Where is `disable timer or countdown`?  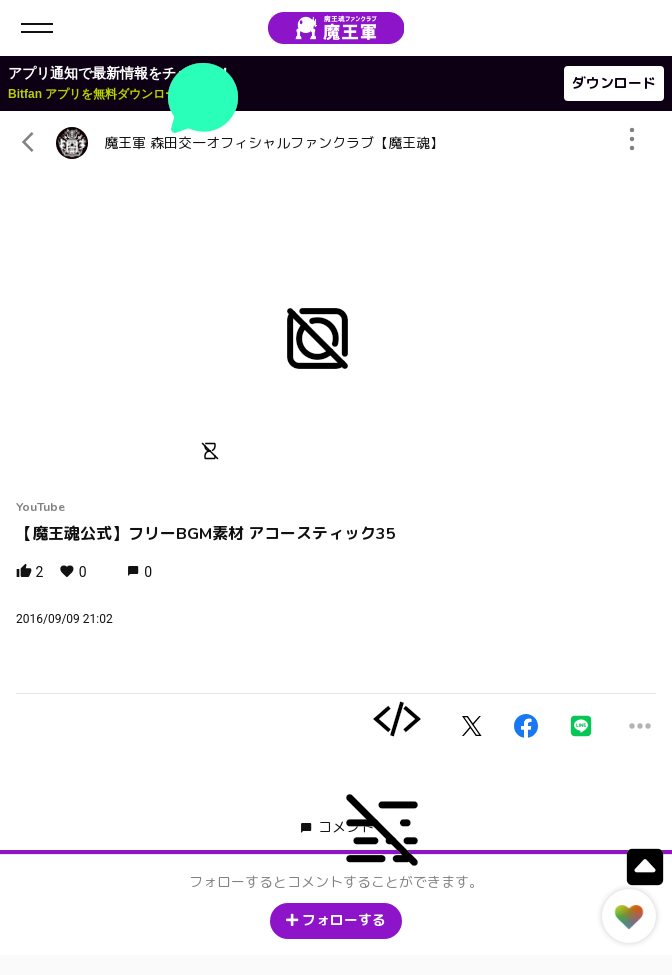
disable timer or countdown is located at coordinates (210, 451).